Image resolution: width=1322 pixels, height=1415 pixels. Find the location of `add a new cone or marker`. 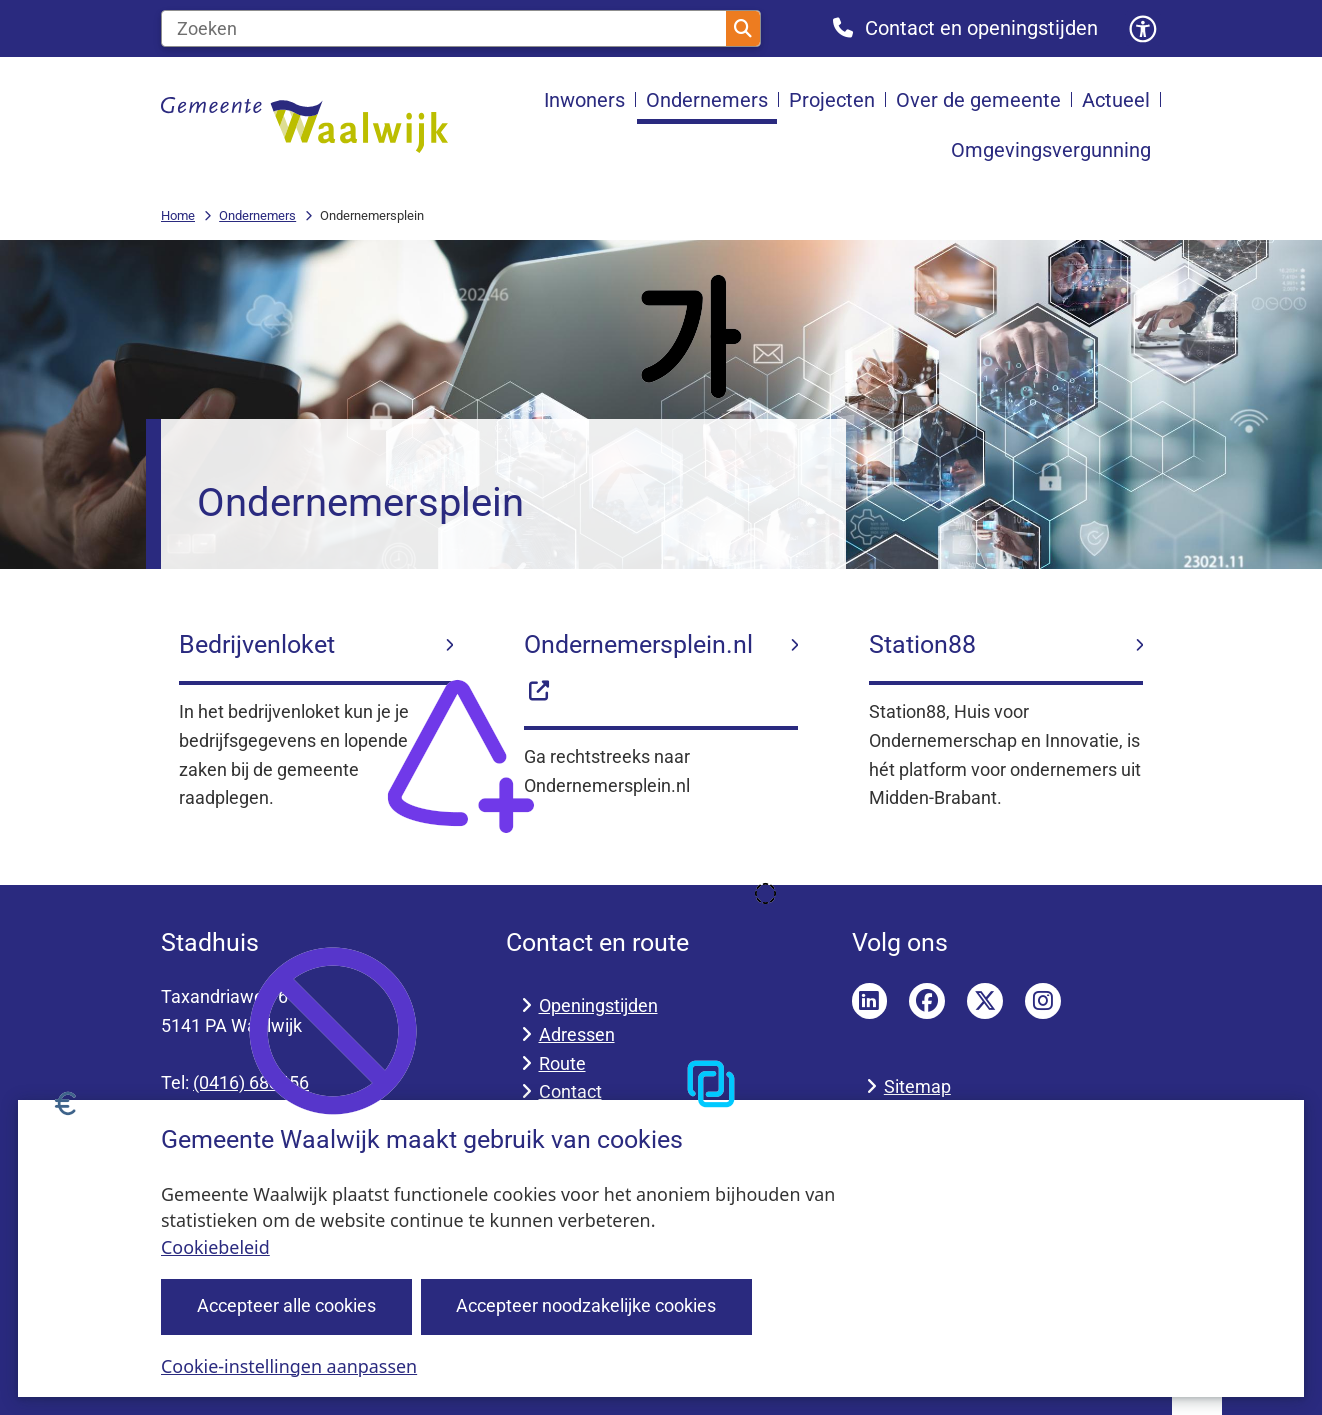

add a new cone or marker is located at coordinates (457, 756).